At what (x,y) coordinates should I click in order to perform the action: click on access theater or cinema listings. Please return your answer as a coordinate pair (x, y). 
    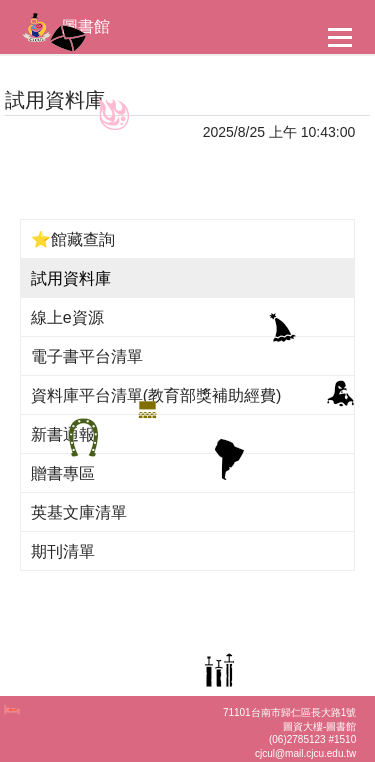
    Looking at the image, I should click on (147, 409).